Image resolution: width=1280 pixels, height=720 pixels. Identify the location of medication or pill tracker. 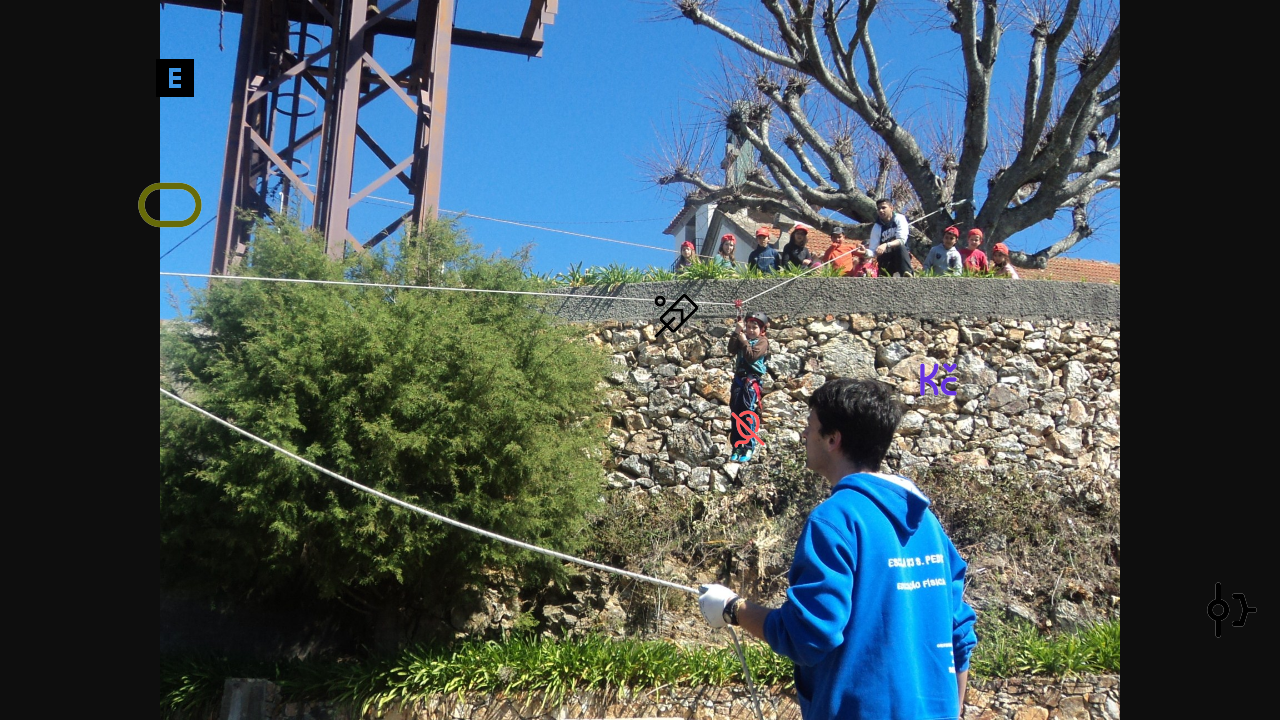
(170, 205).